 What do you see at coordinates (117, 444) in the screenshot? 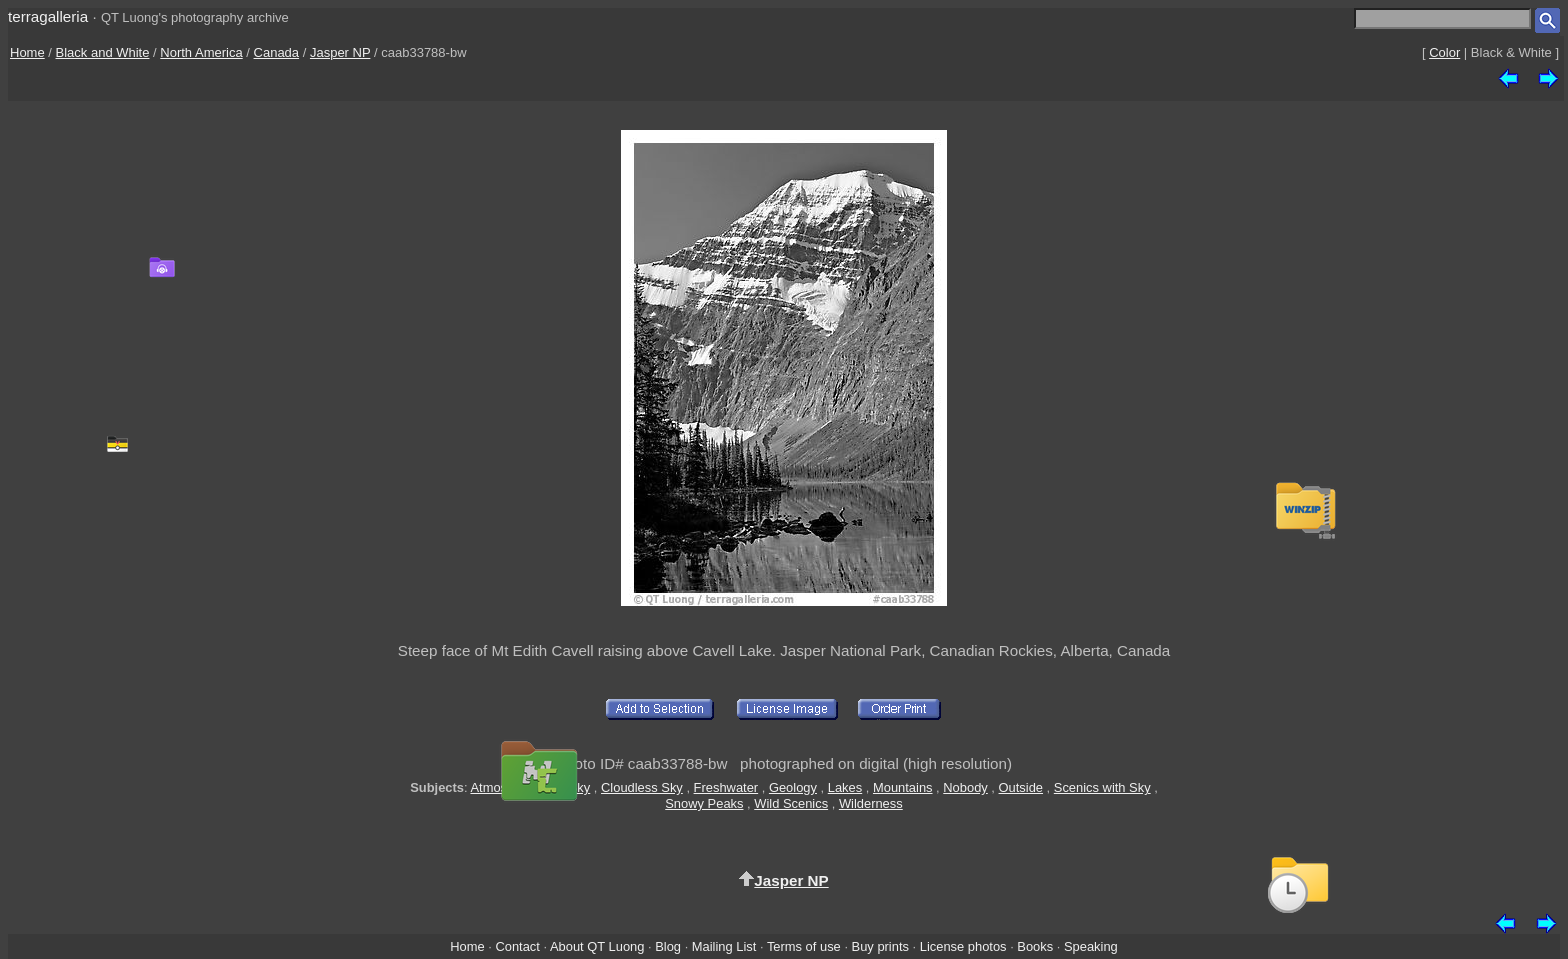
I see `folder containing pokémon level ball assets` at bounding box center [117, 444].